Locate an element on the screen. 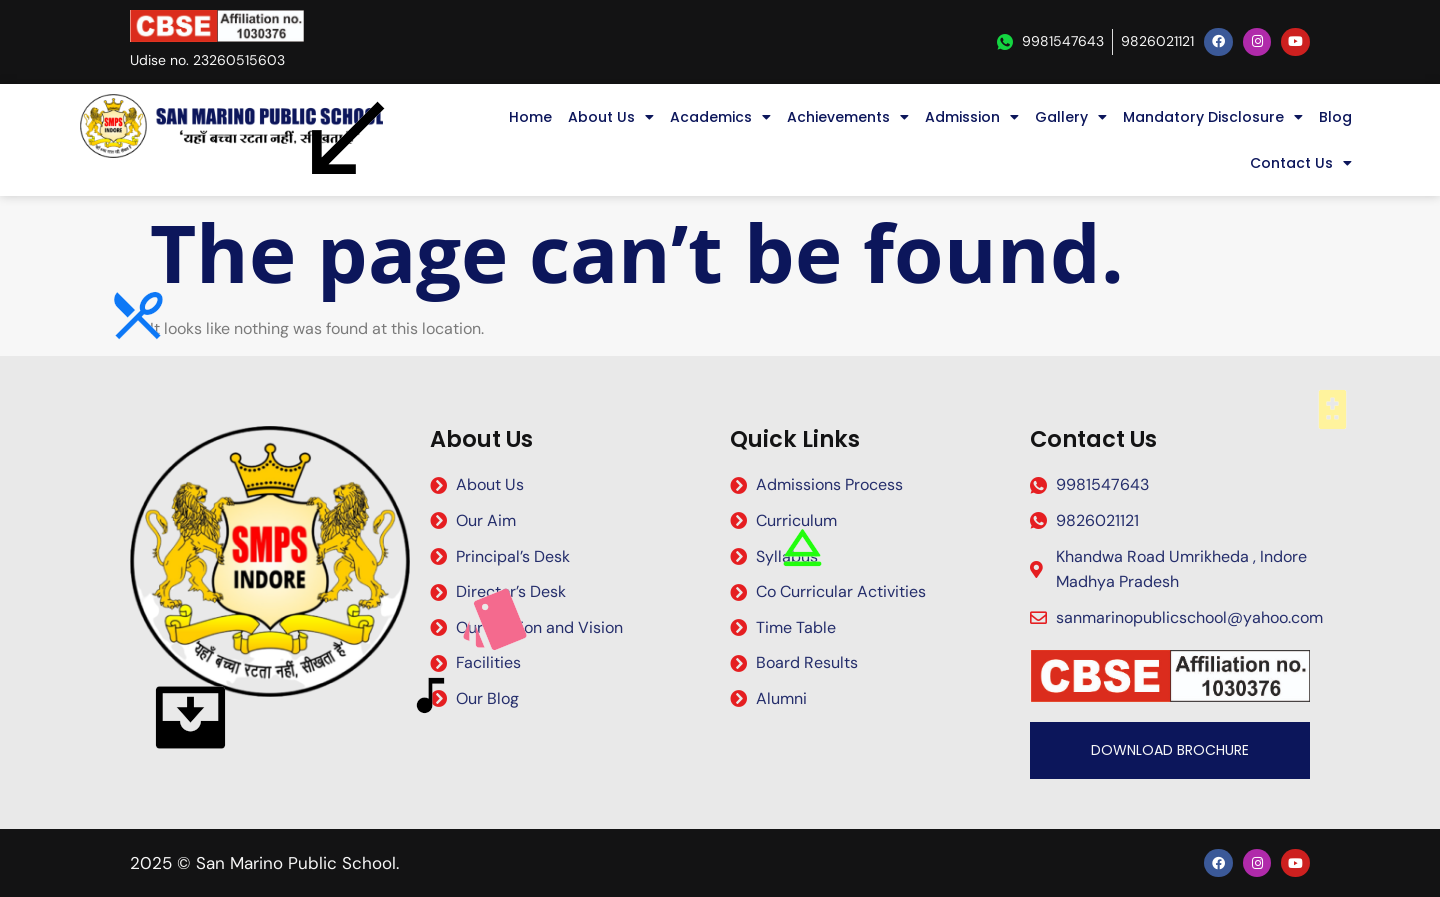 Image resolution: width=1440 pixels, height=897 pixels. access music library or player is located at coordinates (428, 695).